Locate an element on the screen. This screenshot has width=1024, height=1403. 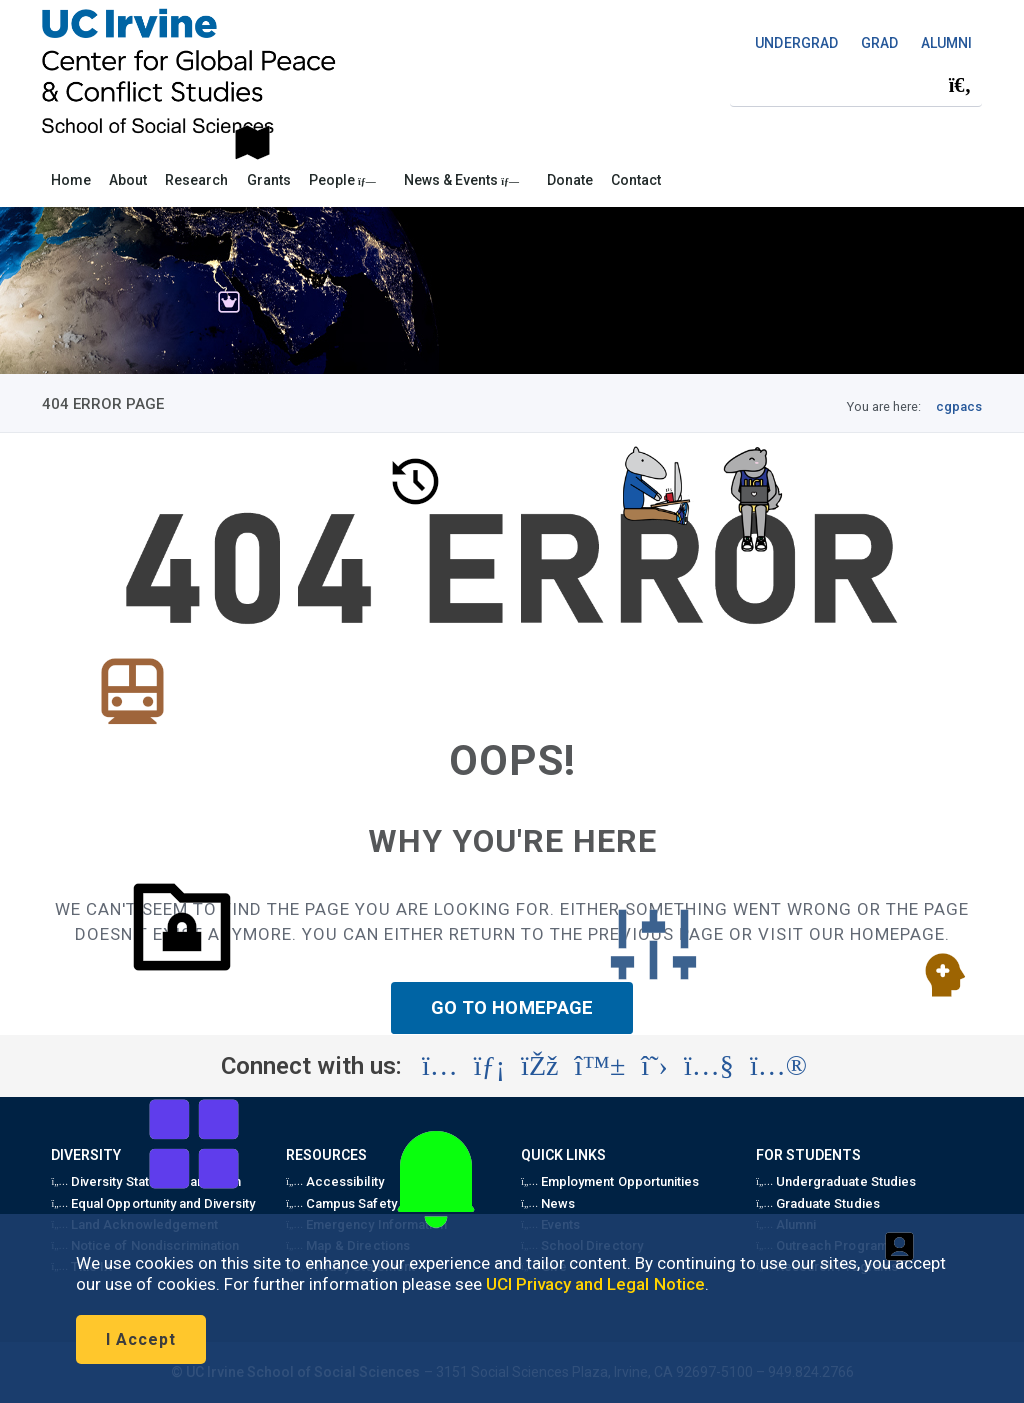
view your account profile is located at coordinates (899, 1246).